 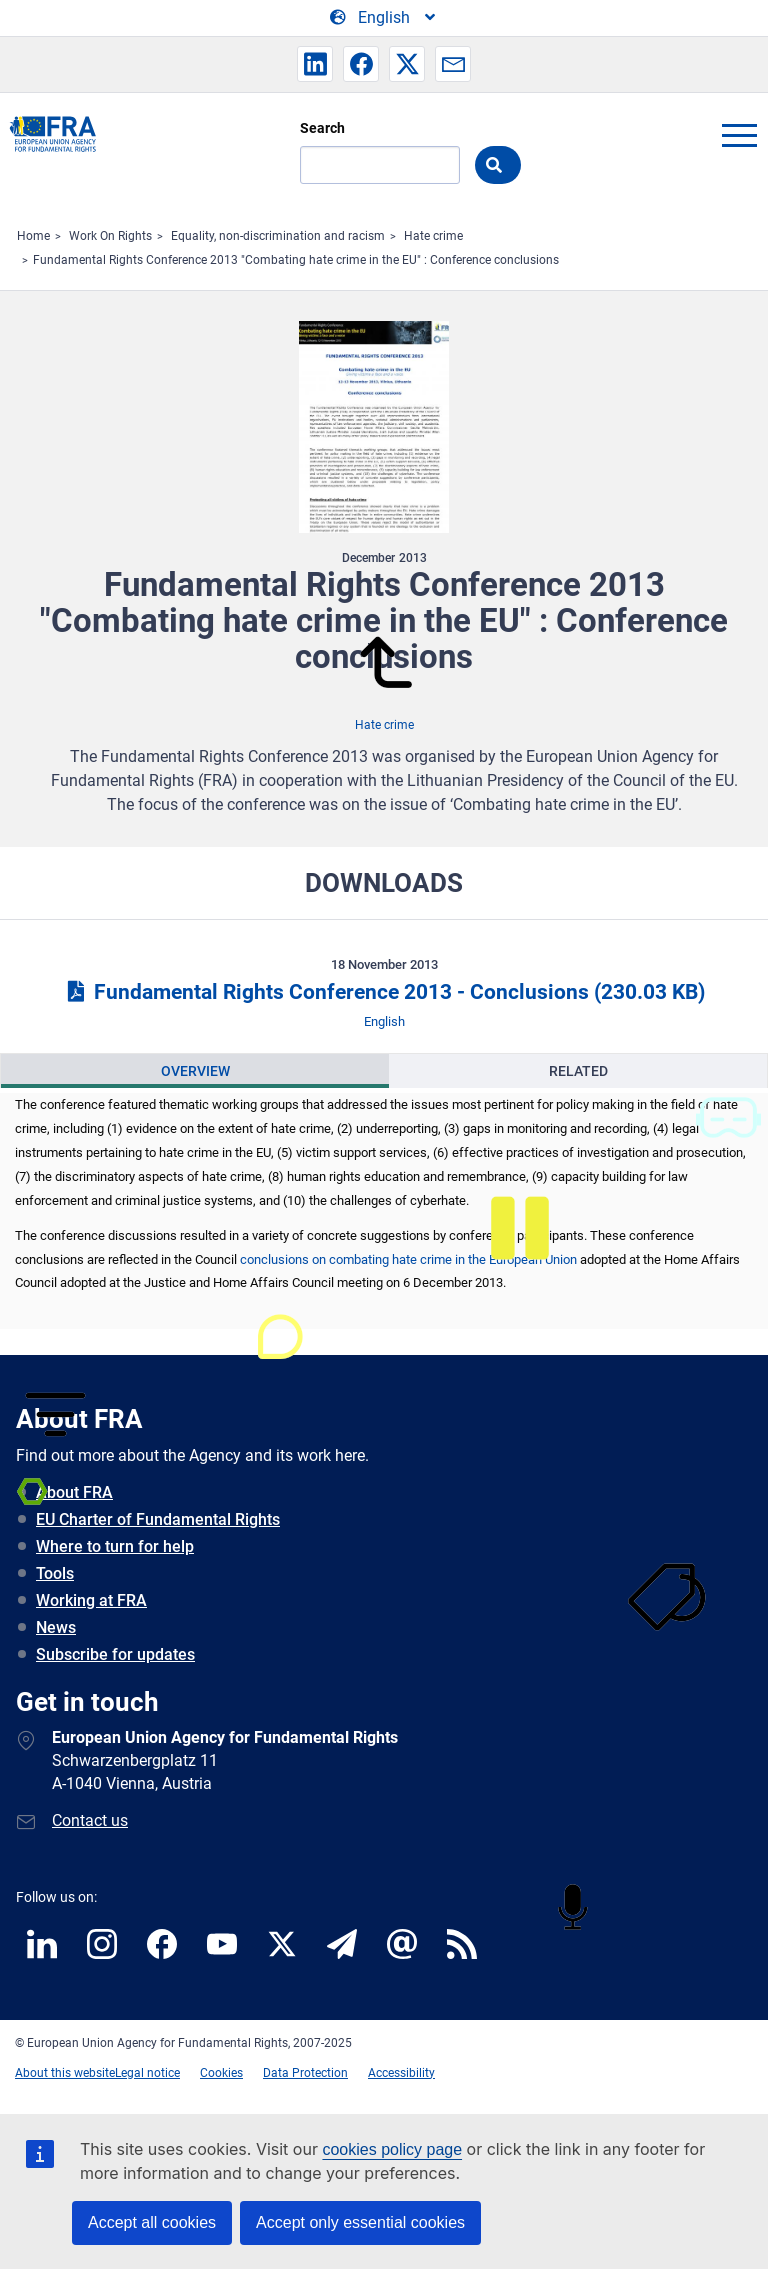 What do you see at coordinates (279, 1337) in the screenshot?
I see `open chat or messaging` at bounding box center [279, 1337].